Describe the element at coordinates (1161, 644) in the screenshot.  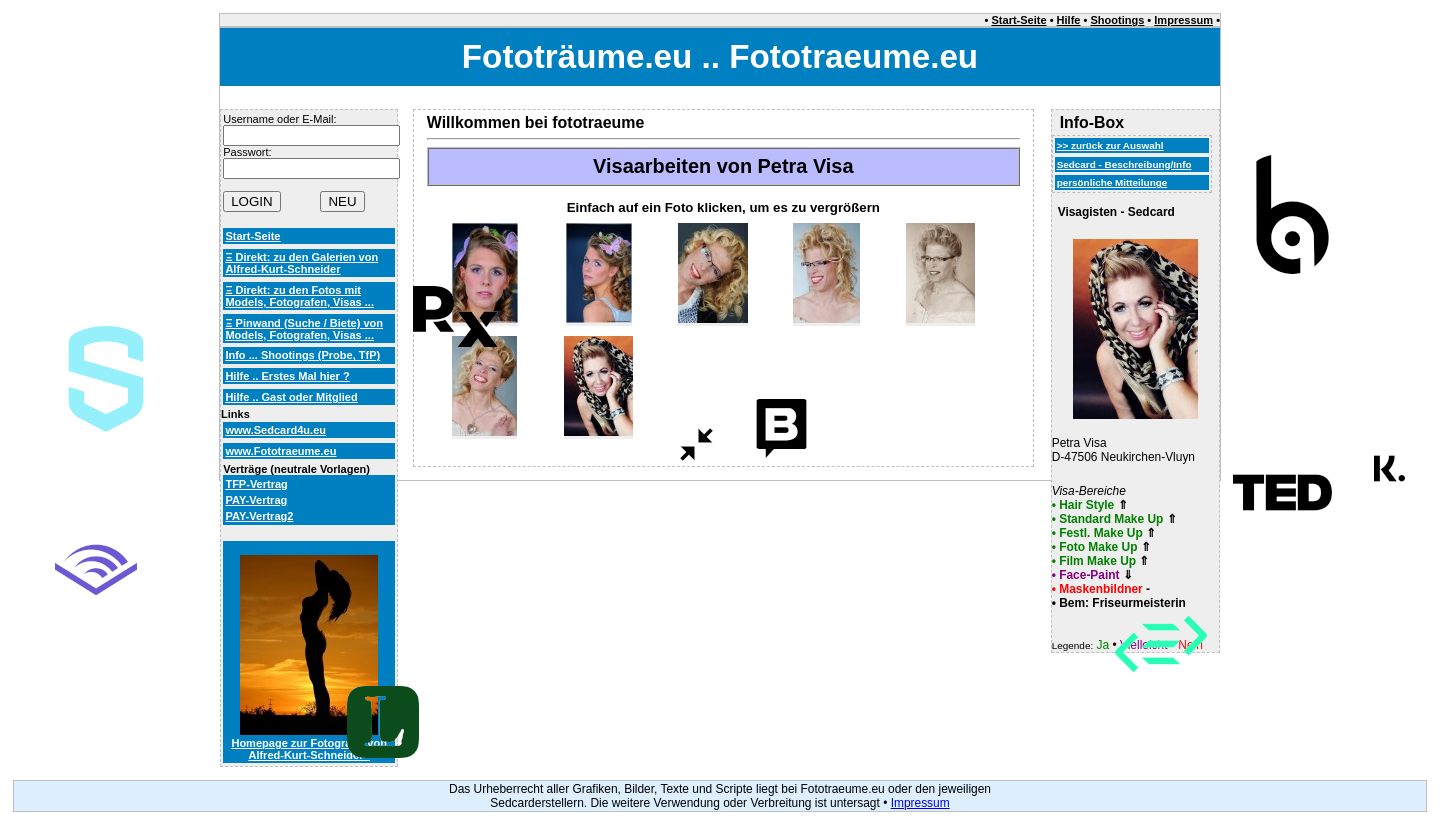
I see `purescript programming language logo` at that location.